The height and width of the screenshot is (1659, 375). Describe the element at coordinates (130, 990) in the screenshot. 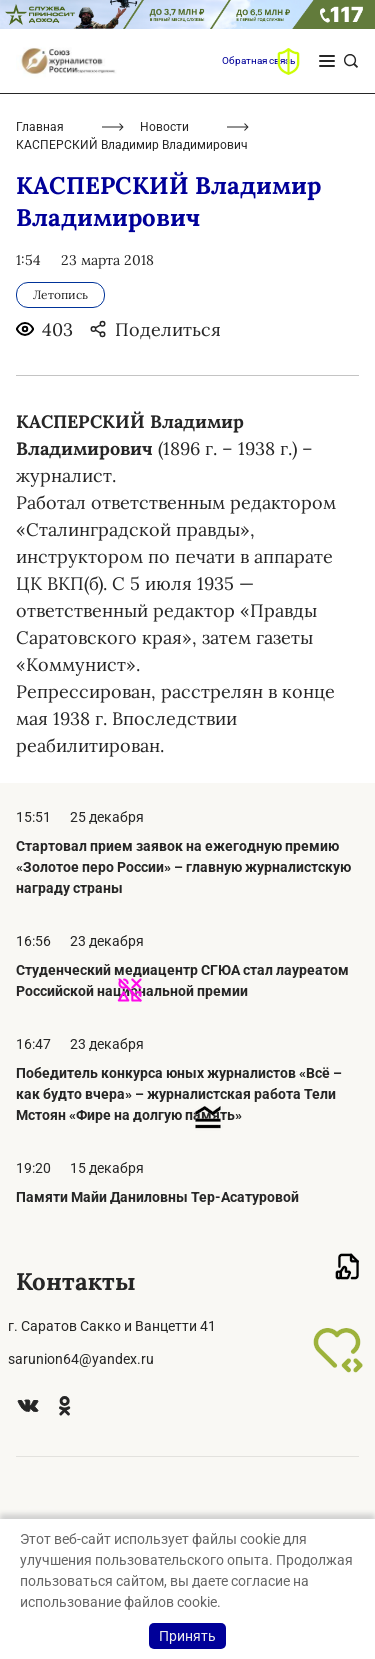

I see `disable icon display` at that location.